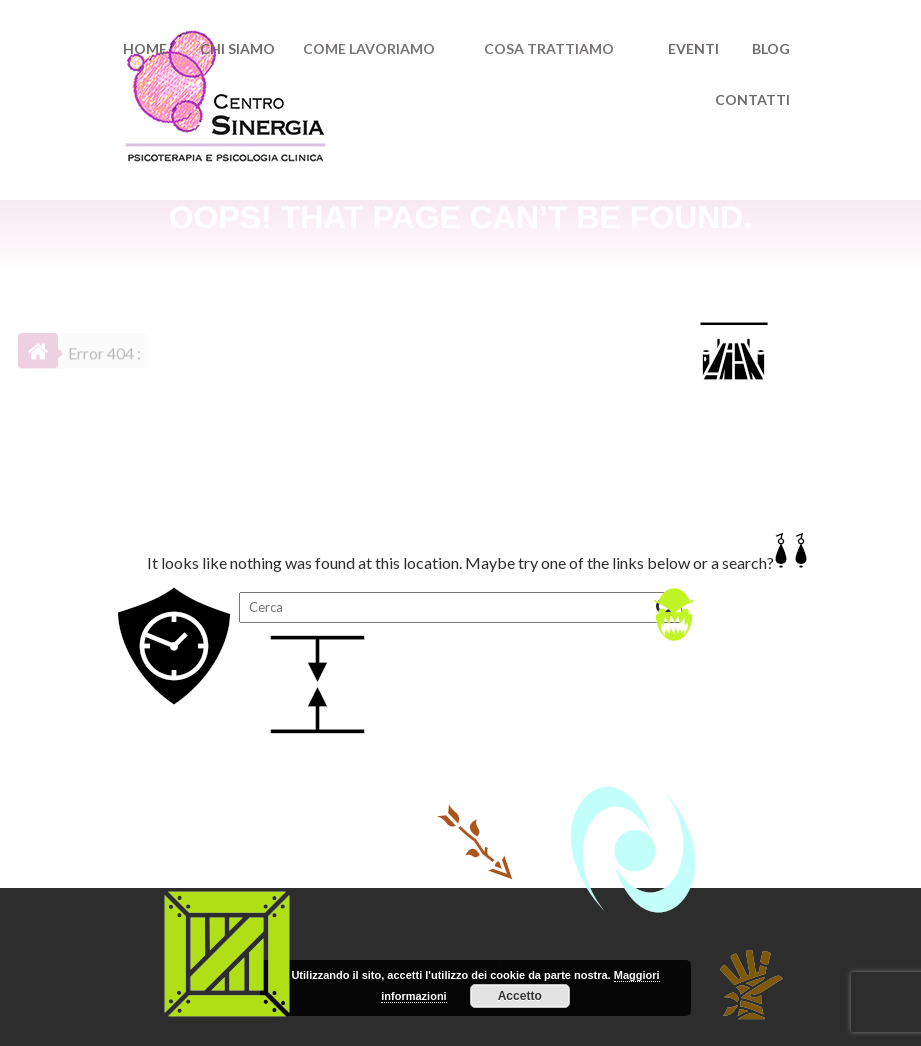  Describe the element at coordinates (317, 684) in the screenshot. I see `join a game or session` at that location.